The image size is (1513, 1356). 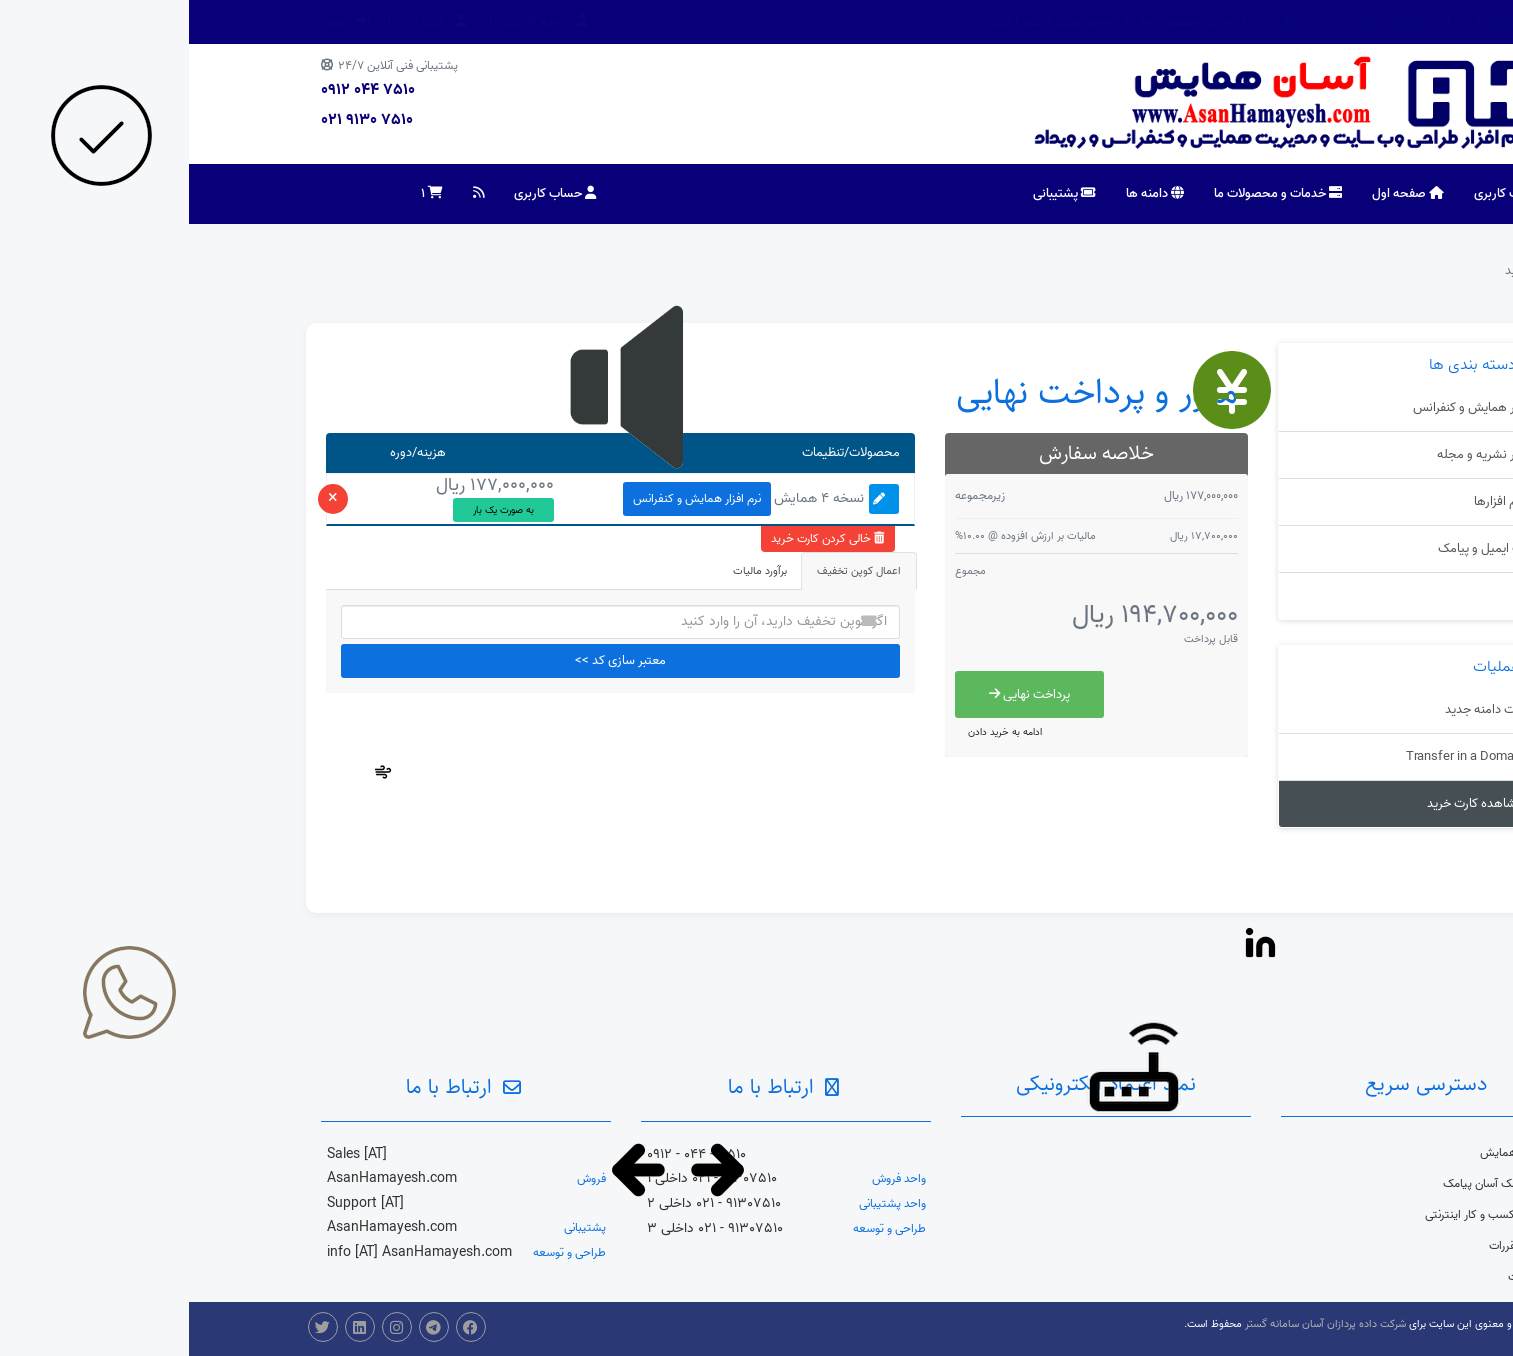 I want to click on adjust horizontal position or spacing, so click(x=678, y=1170).